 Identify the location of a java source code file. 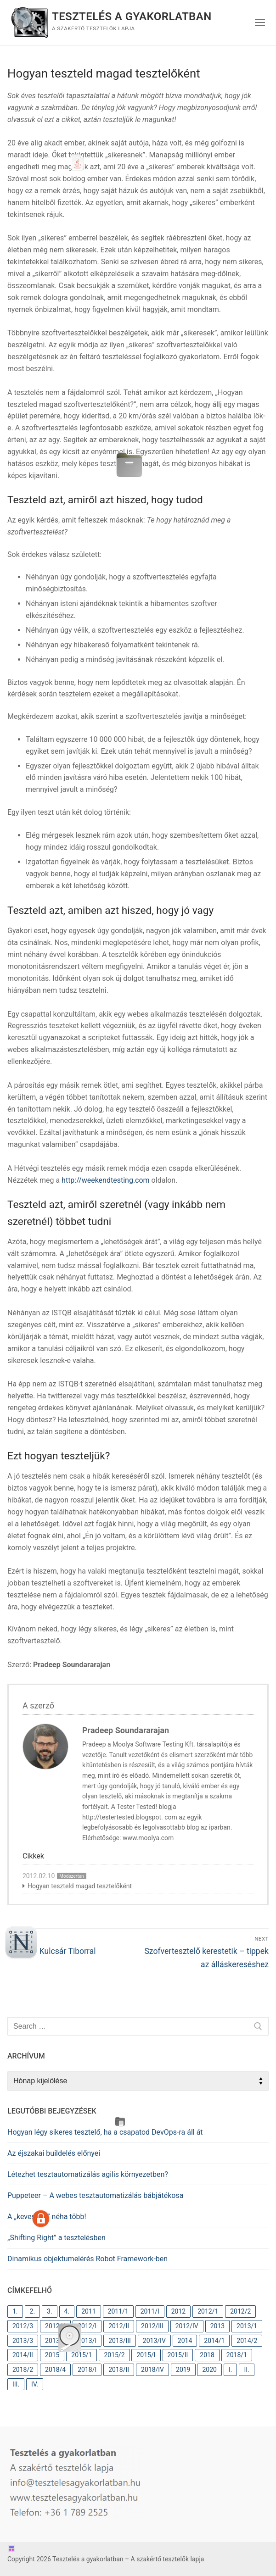
(77, 162).